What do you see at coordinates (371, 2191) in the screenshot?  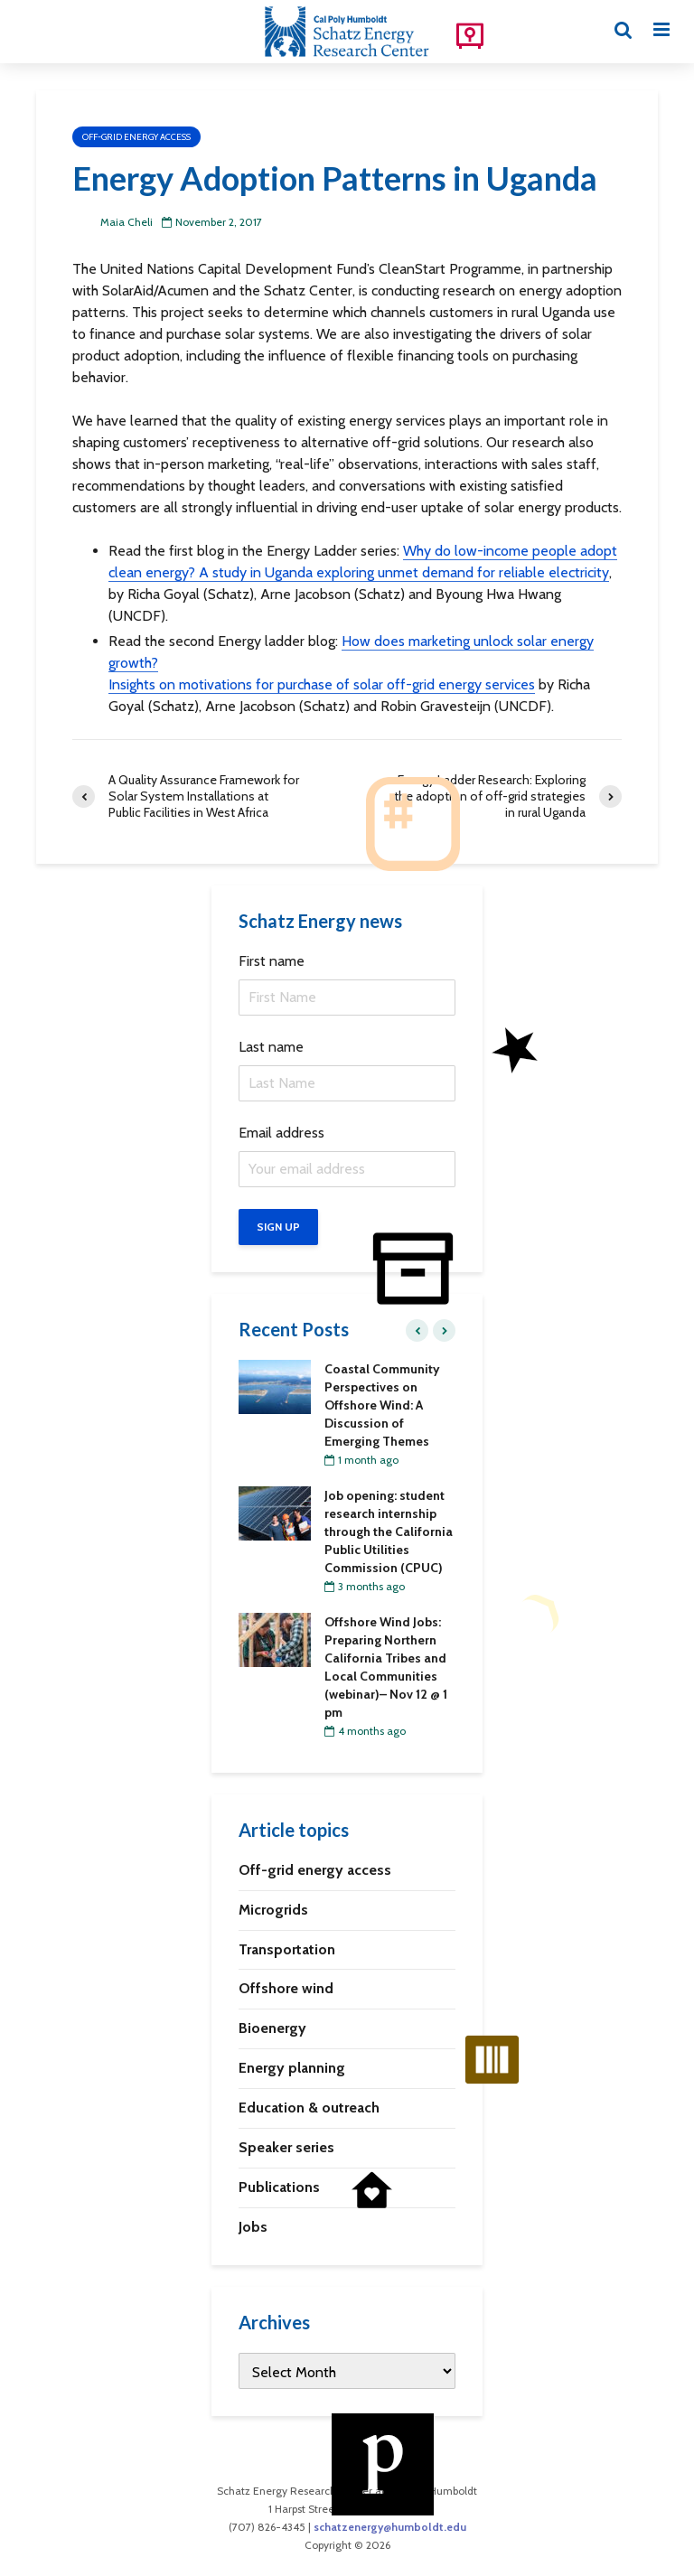 I see `access your favorite or loved home` at bounding box center [371, 2191].